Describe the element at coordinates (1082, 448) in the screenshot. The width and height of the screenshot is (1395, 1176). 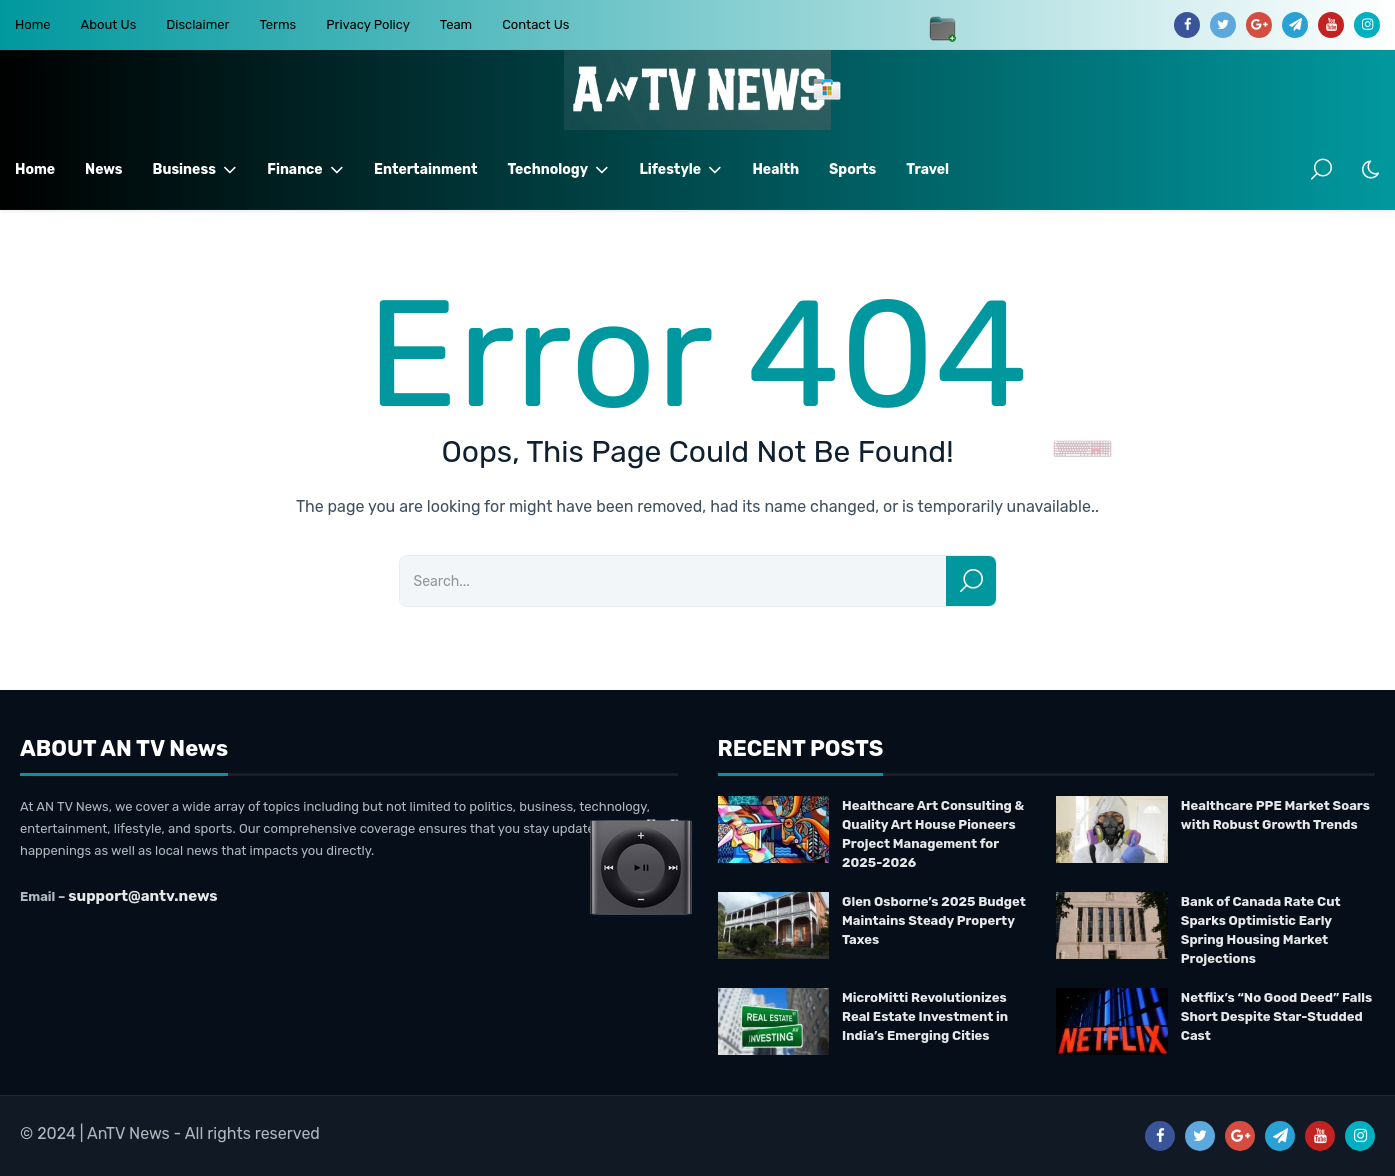
I see `connect a bluetooth keyboard` at that location.